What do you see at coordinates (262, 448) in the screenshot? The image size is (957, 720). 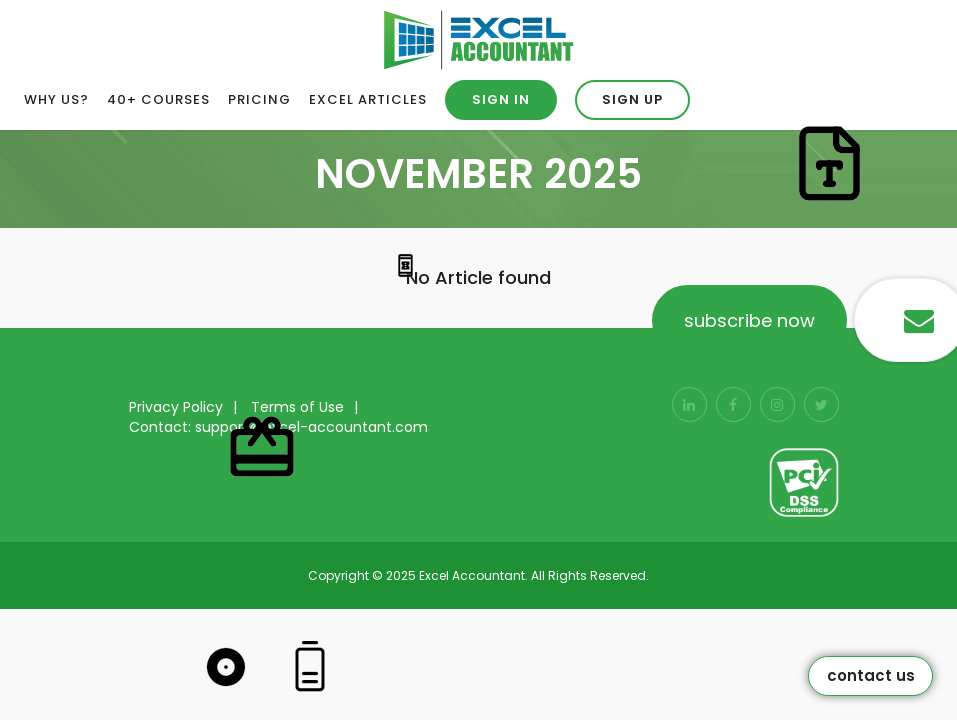 I see `redeem a gift card or voucher` at bounding box center [262, 448].